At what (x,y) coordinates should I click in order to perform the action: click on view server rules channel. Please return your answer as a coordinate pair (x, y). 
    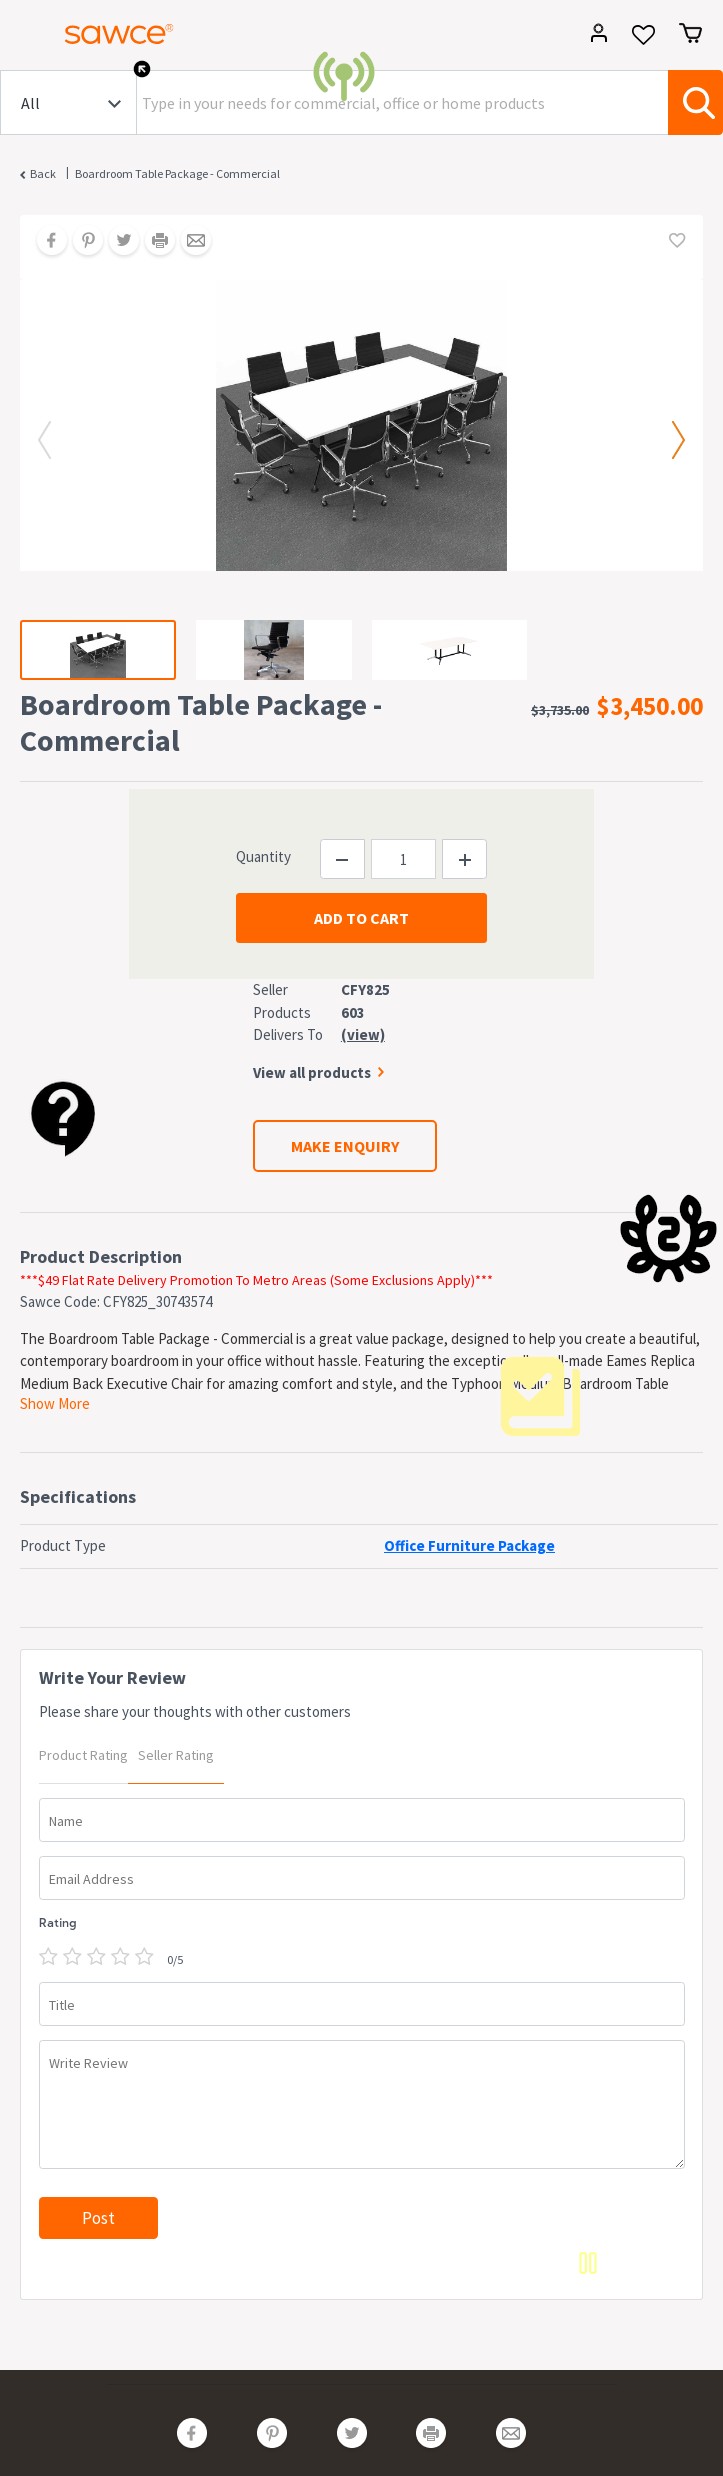
    Looking at the image, I should click on (540, 1396).